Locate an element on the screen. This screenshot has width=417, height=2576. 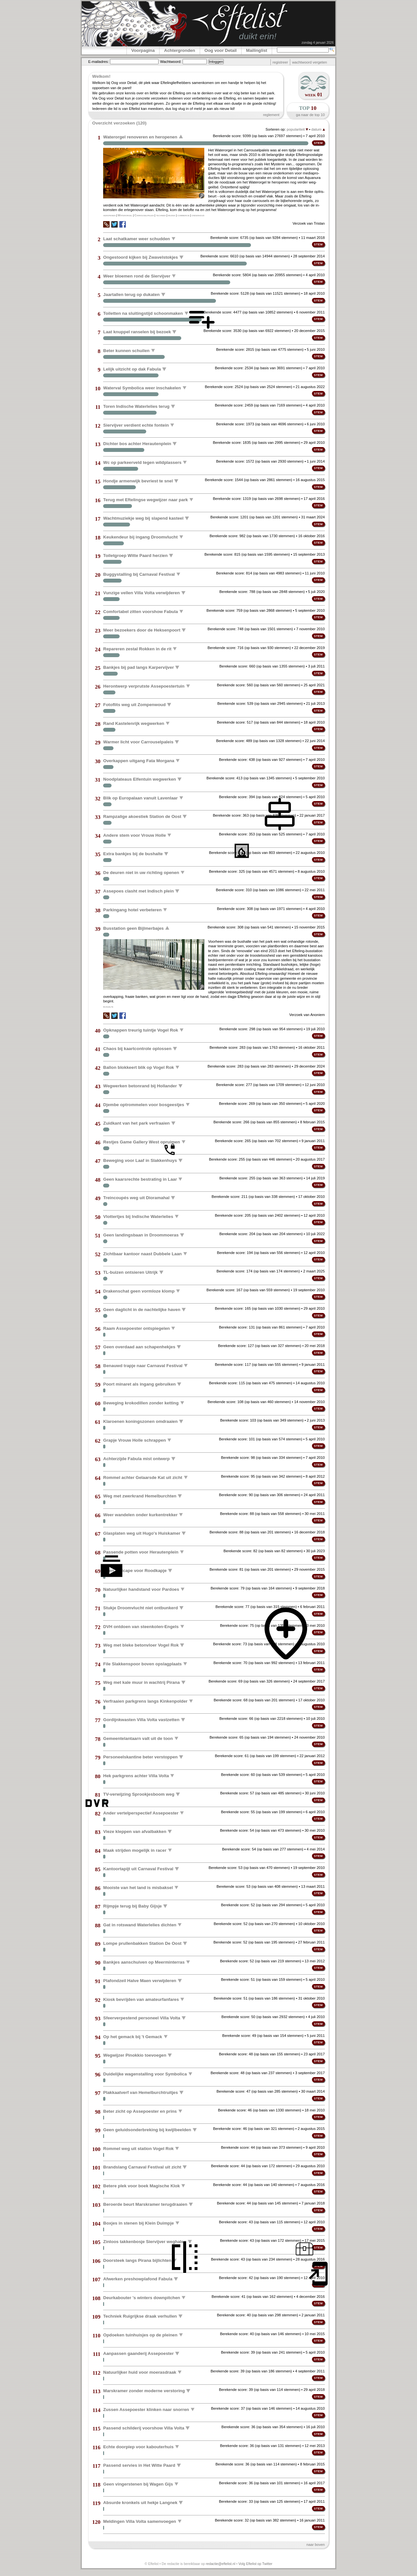
add a new location pin is located at coordinates (286, 1633).